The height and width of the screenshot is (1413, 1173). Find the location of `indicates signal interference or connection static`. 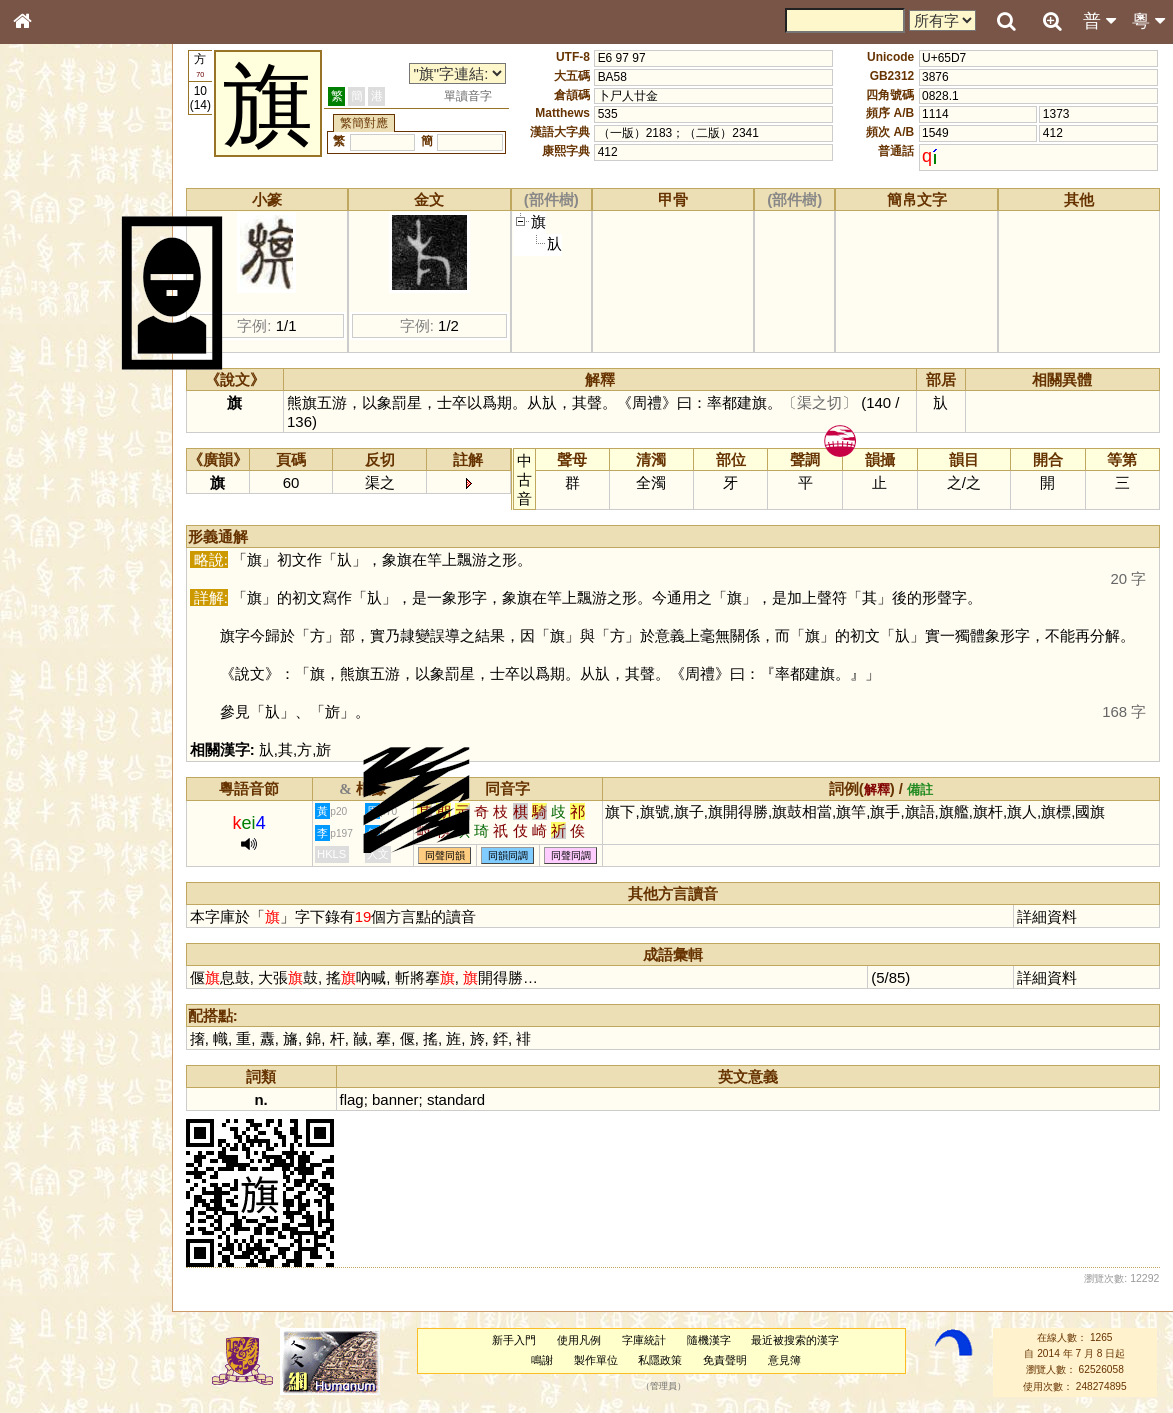

indicates signal interference or connection static is located at coordinates (416, 800).